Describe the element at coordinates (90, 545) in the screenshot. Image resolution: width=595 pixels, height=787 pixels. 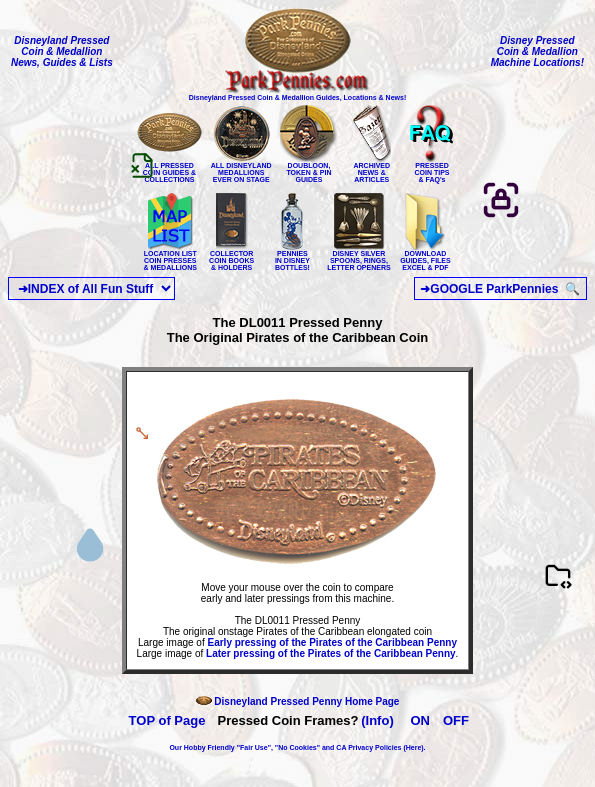
I see `adjust water or hydration settings` at that location.